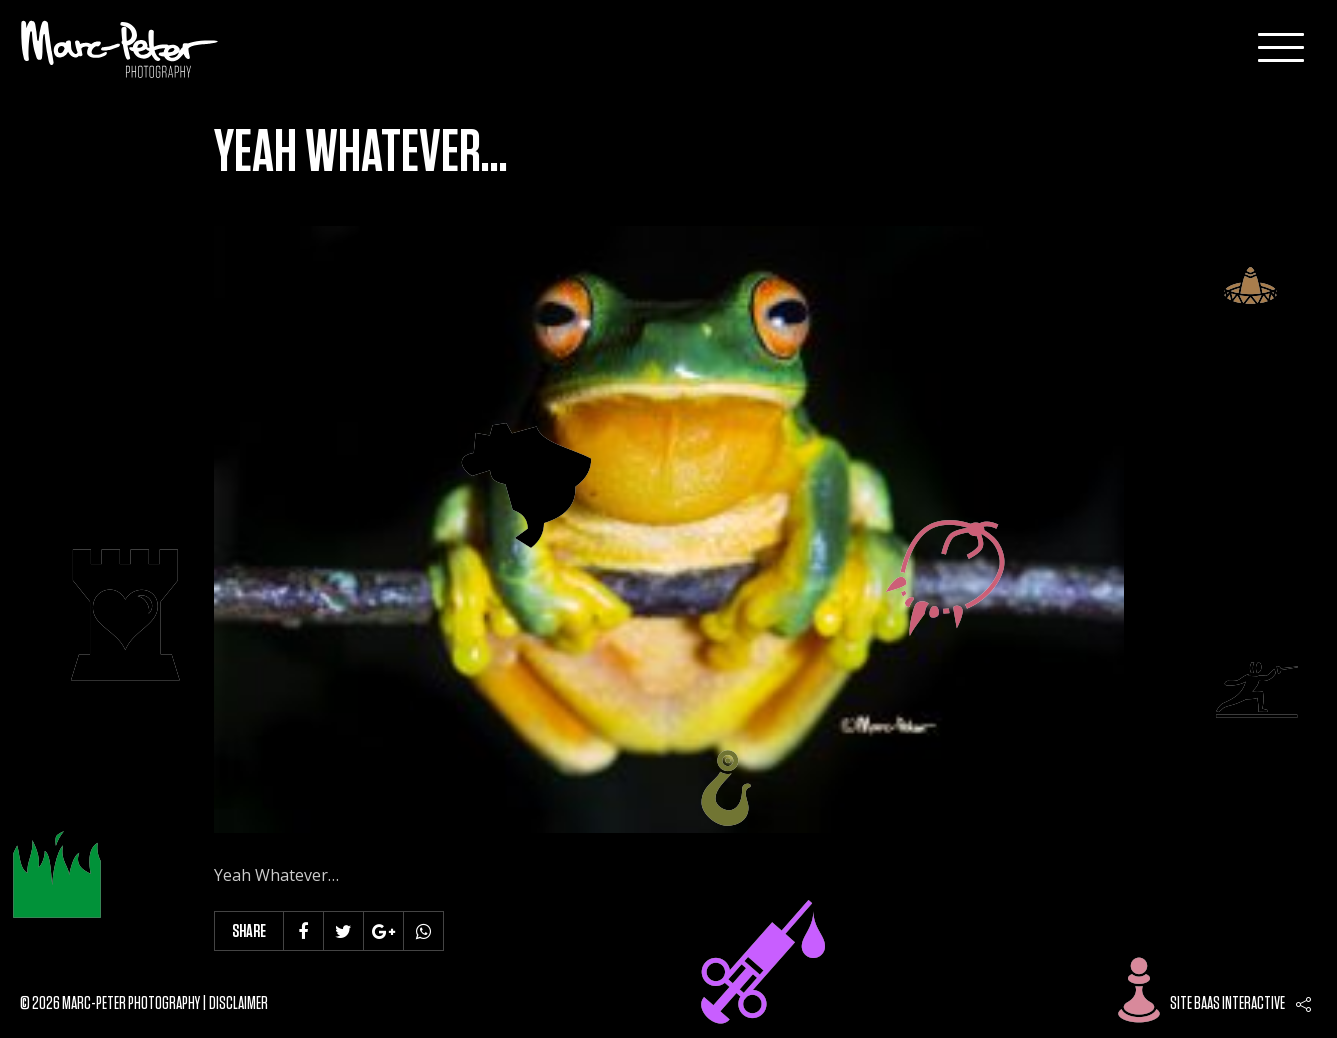 The image size is (1337, 1038). Describe the element at coordinates (1257, 690) in the screenshot. I see `access fencing sports content or activities` at that location.